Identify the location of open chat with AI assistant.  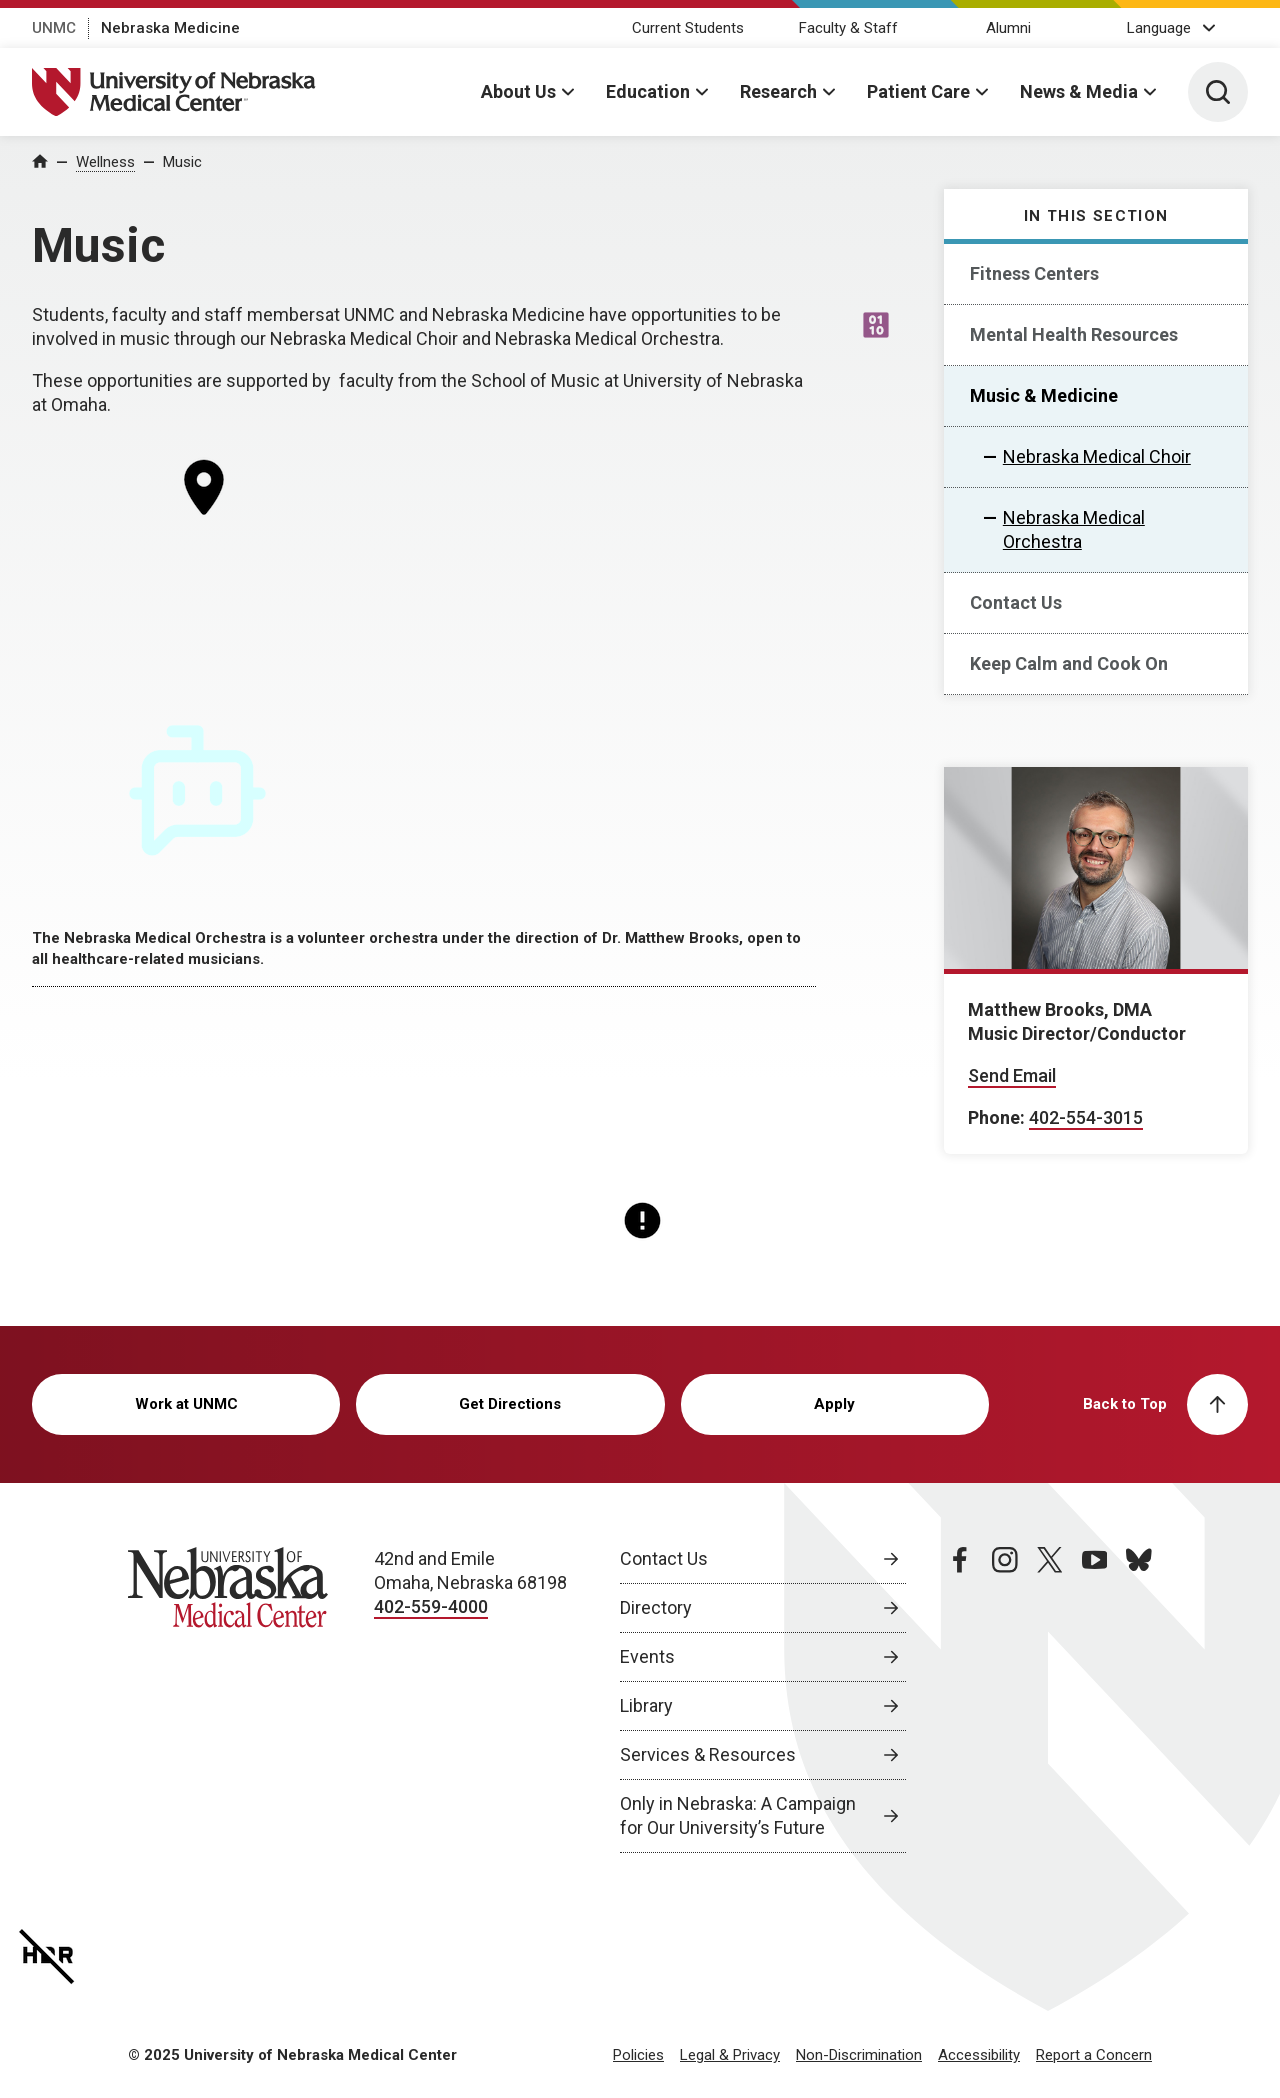
(197, 793).